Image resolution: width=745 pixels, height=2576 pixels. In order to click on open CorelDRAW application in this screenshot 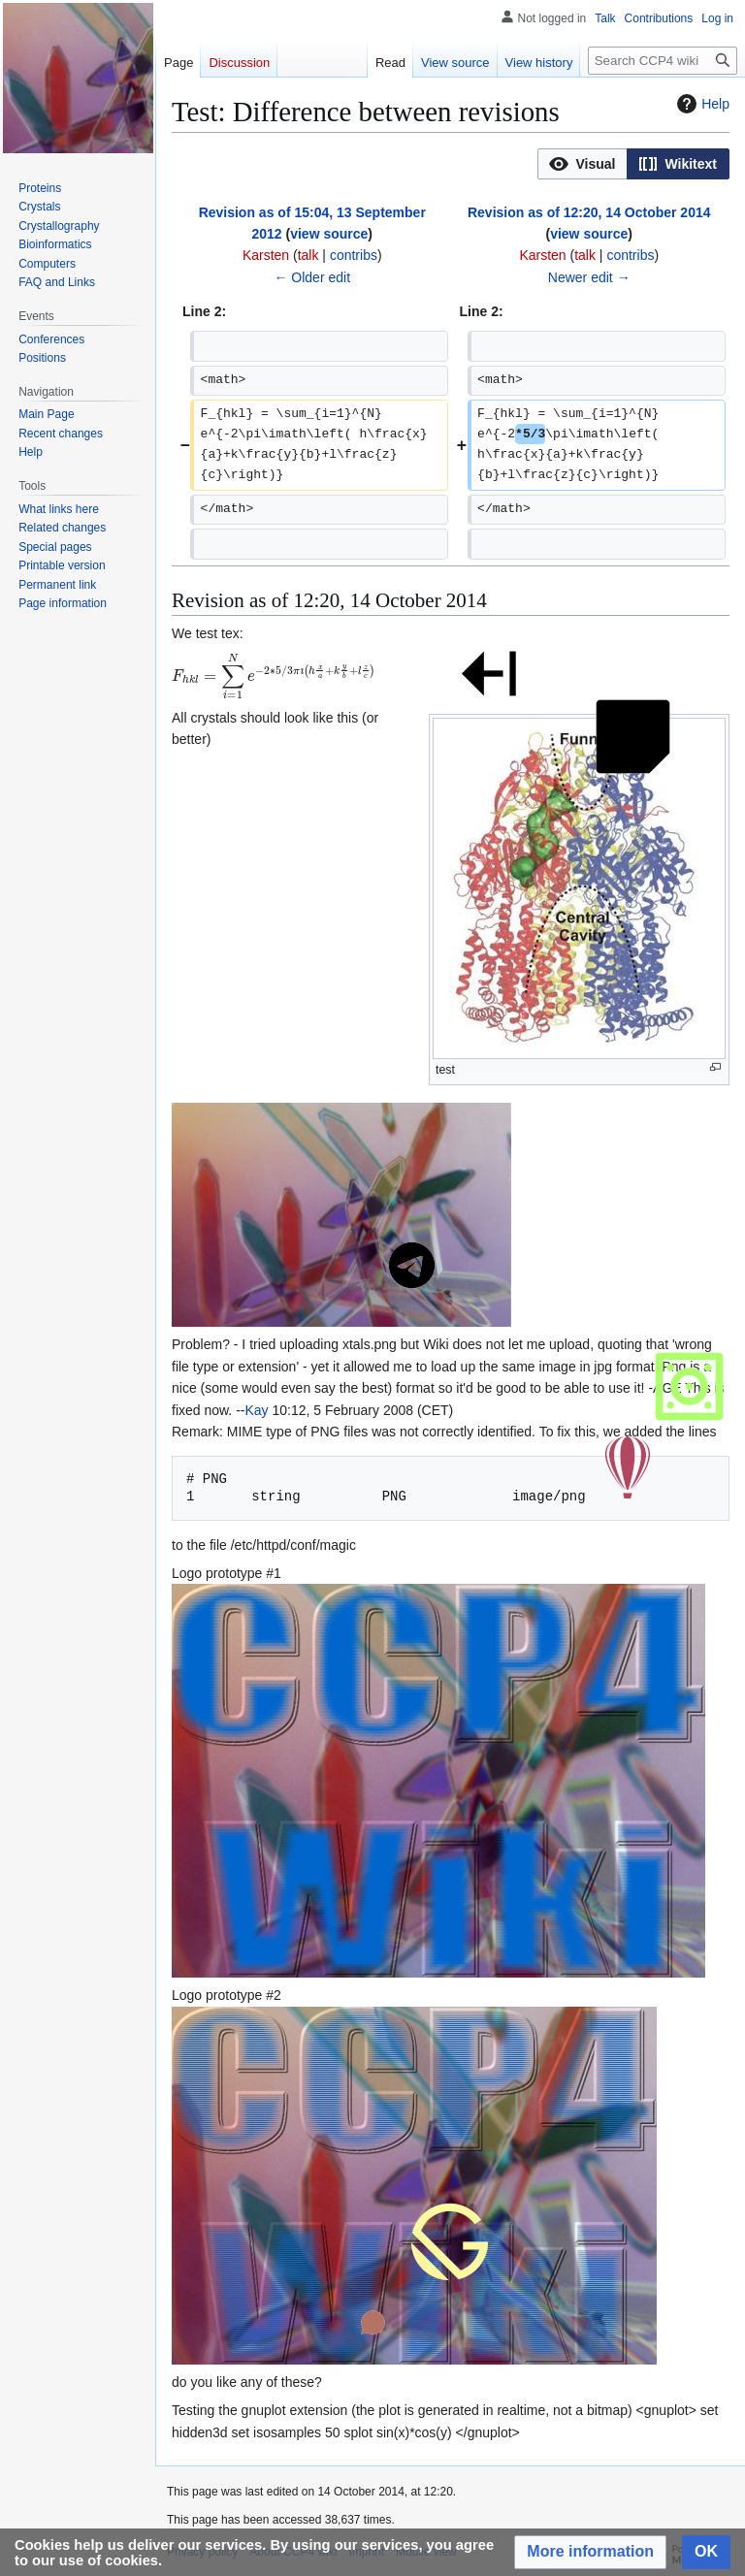, I will do `click(628, 1467)`.